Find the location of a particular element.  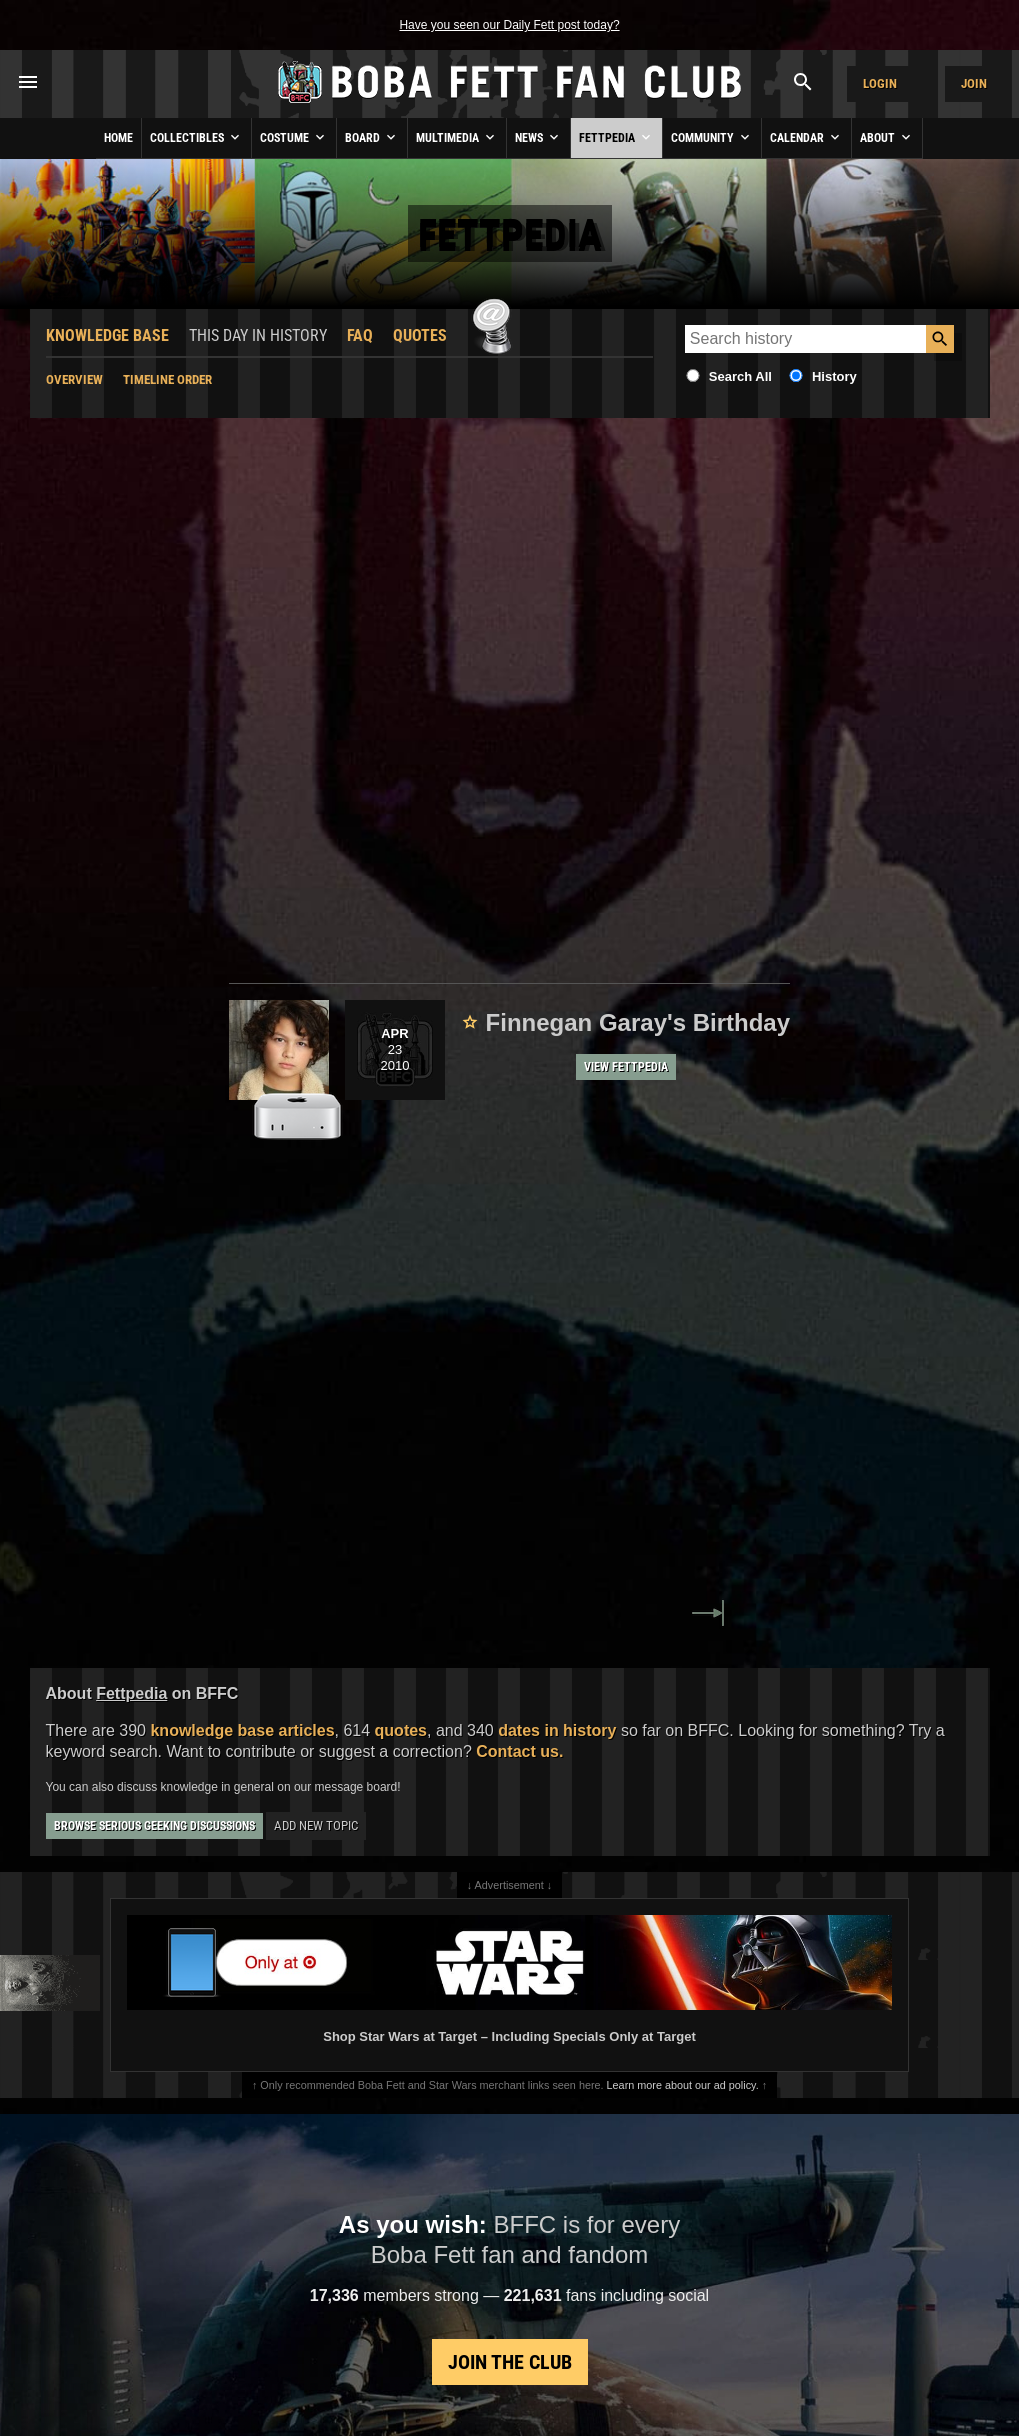

iPad device connected to this computer is located at coordinates (192, 1963).